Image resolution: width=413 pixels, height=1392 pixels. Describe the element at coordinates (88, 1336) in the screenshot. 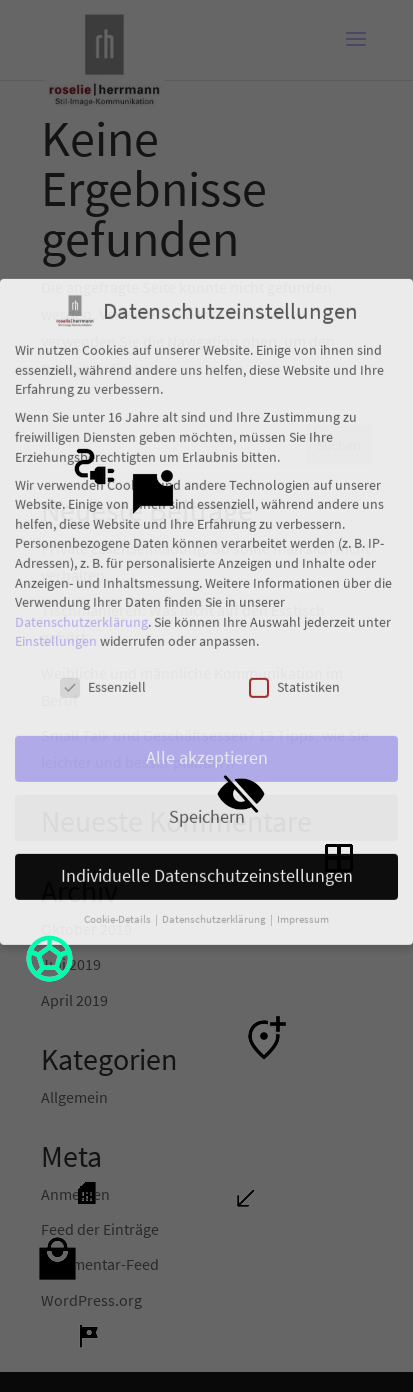

I see `start a guided tour or walkthrough` at that location.